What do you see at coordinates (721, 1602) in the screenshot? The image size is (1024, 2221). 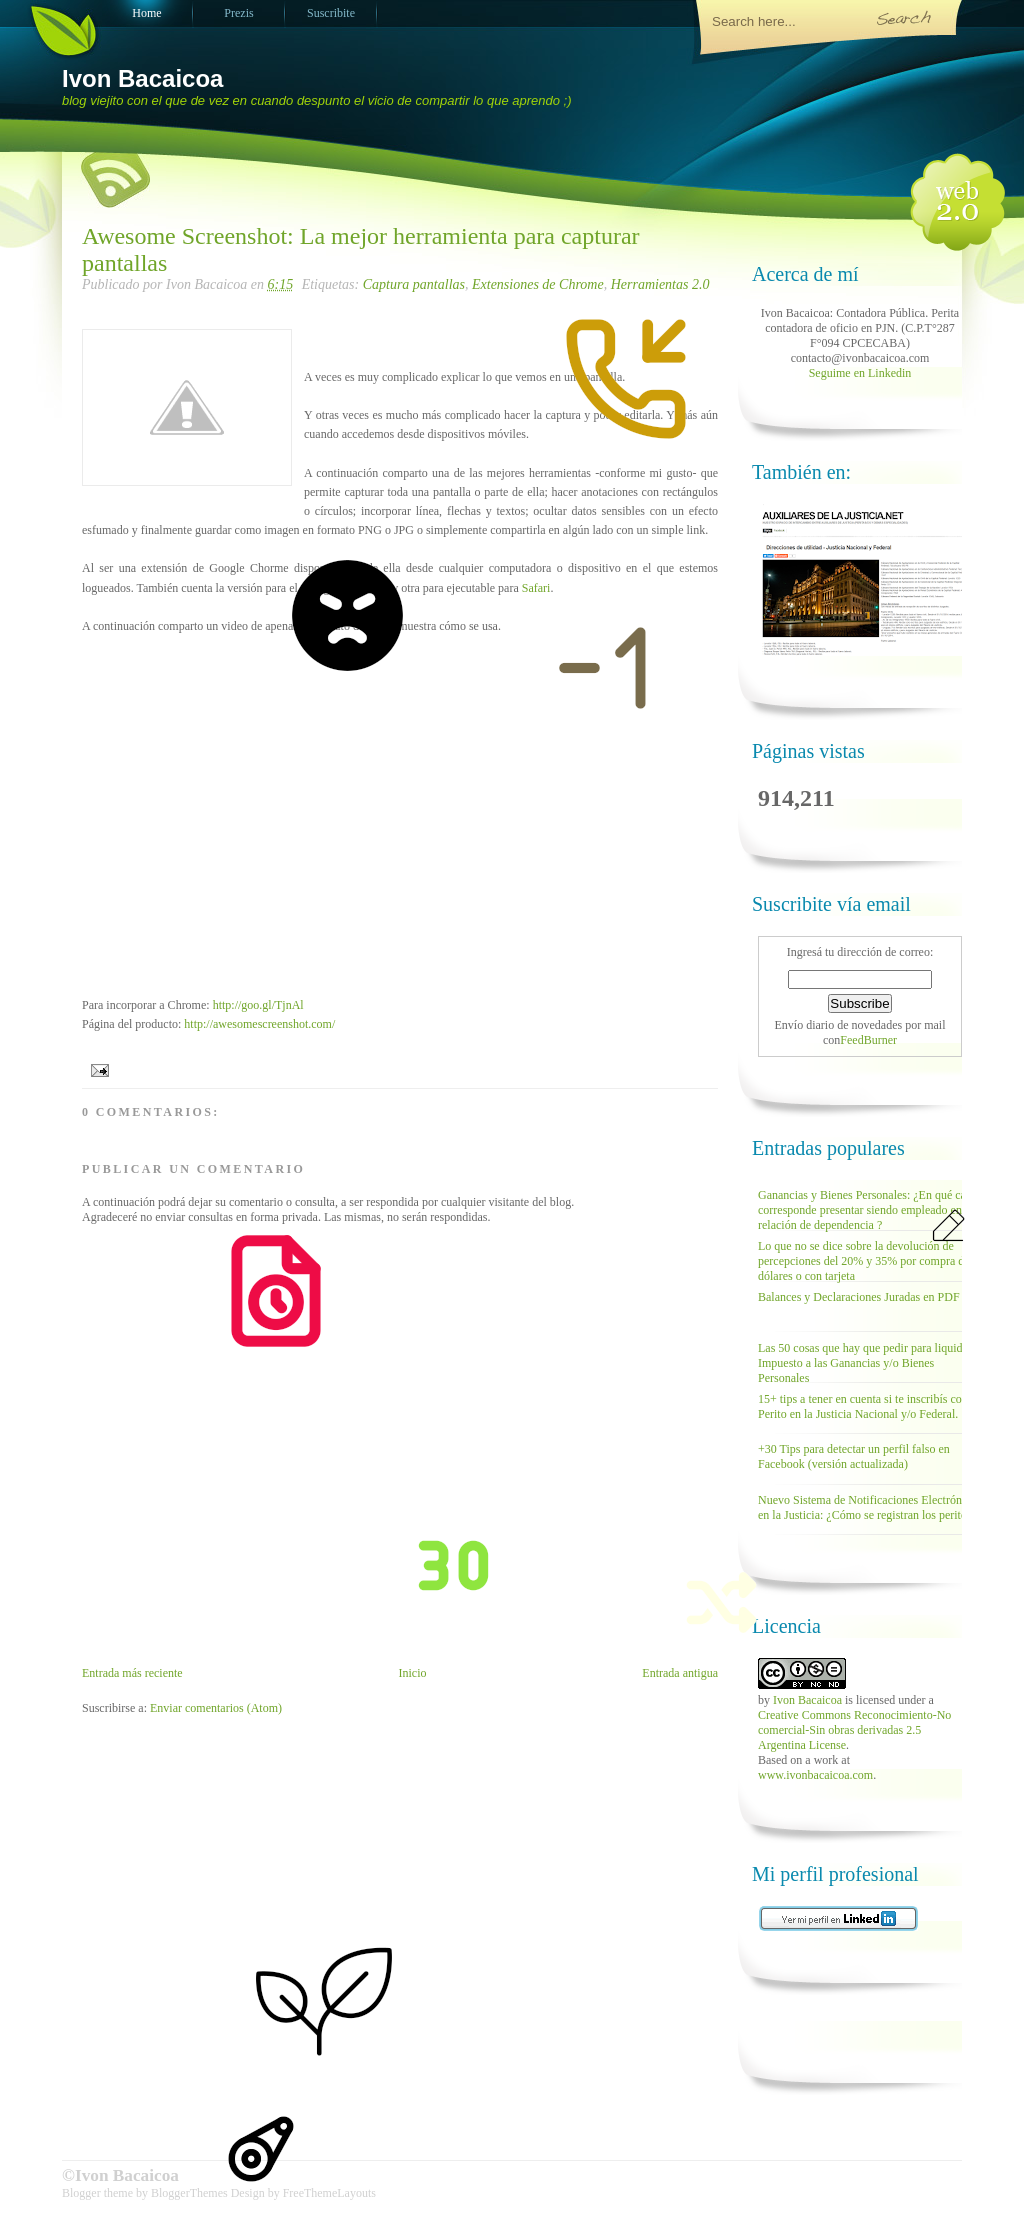 I see `shuffle playlist or queue` at bounding box center [721, 1602].